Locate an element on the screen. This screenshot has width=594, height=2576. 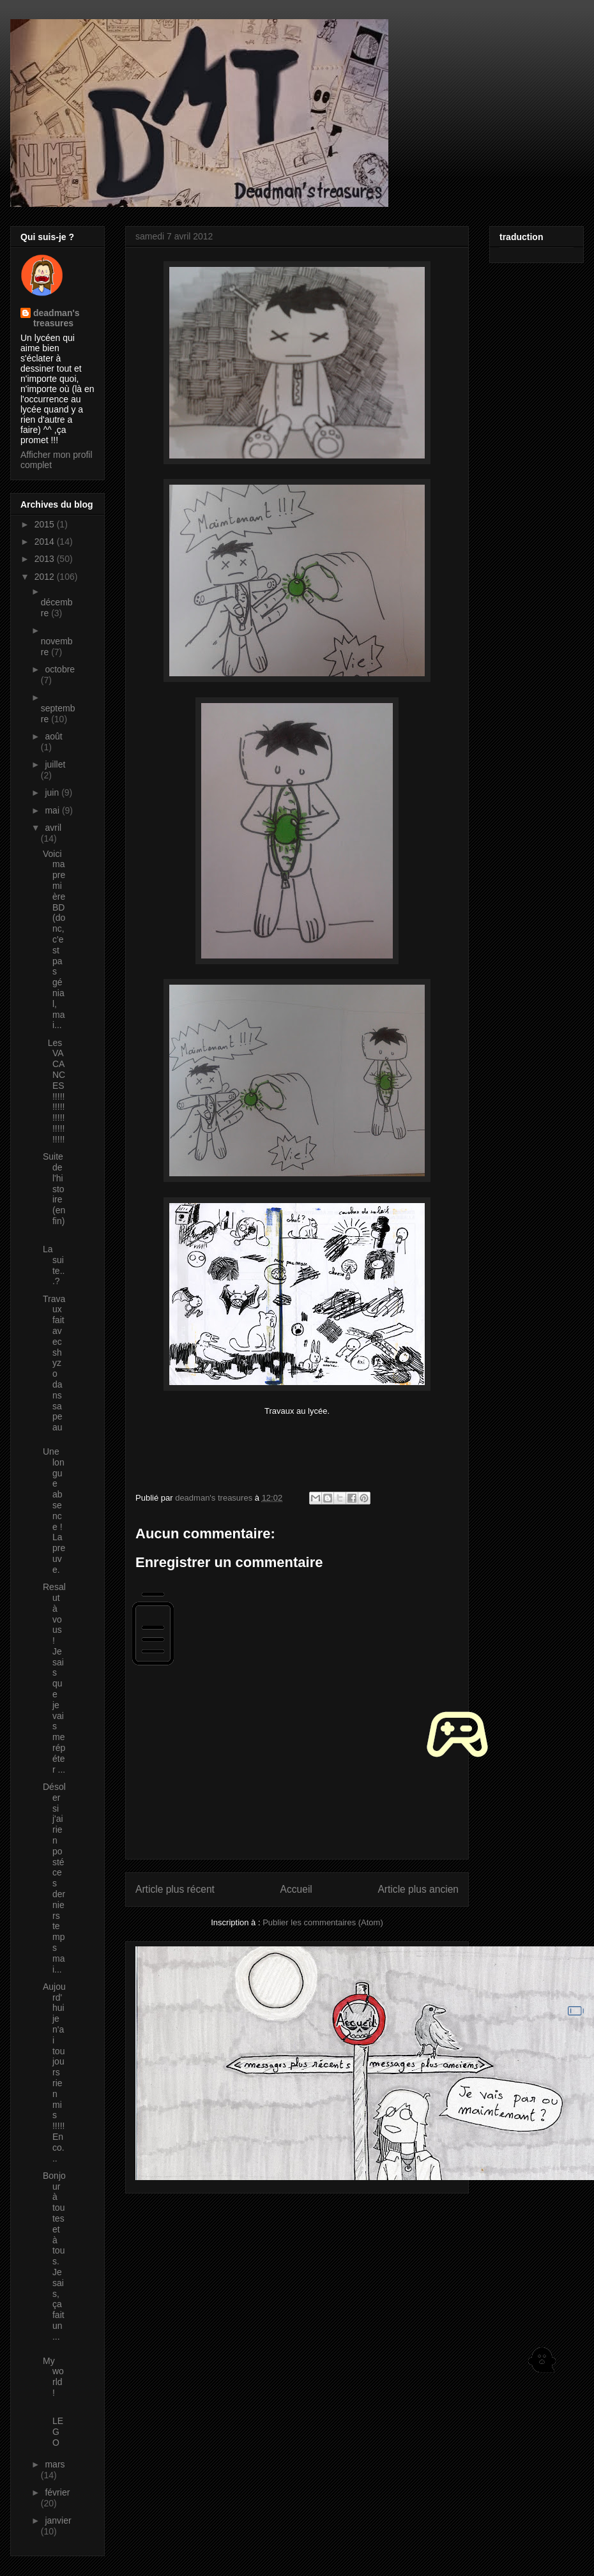
toggle ghost mode or invisible status is located at coordinates (542, 2360).